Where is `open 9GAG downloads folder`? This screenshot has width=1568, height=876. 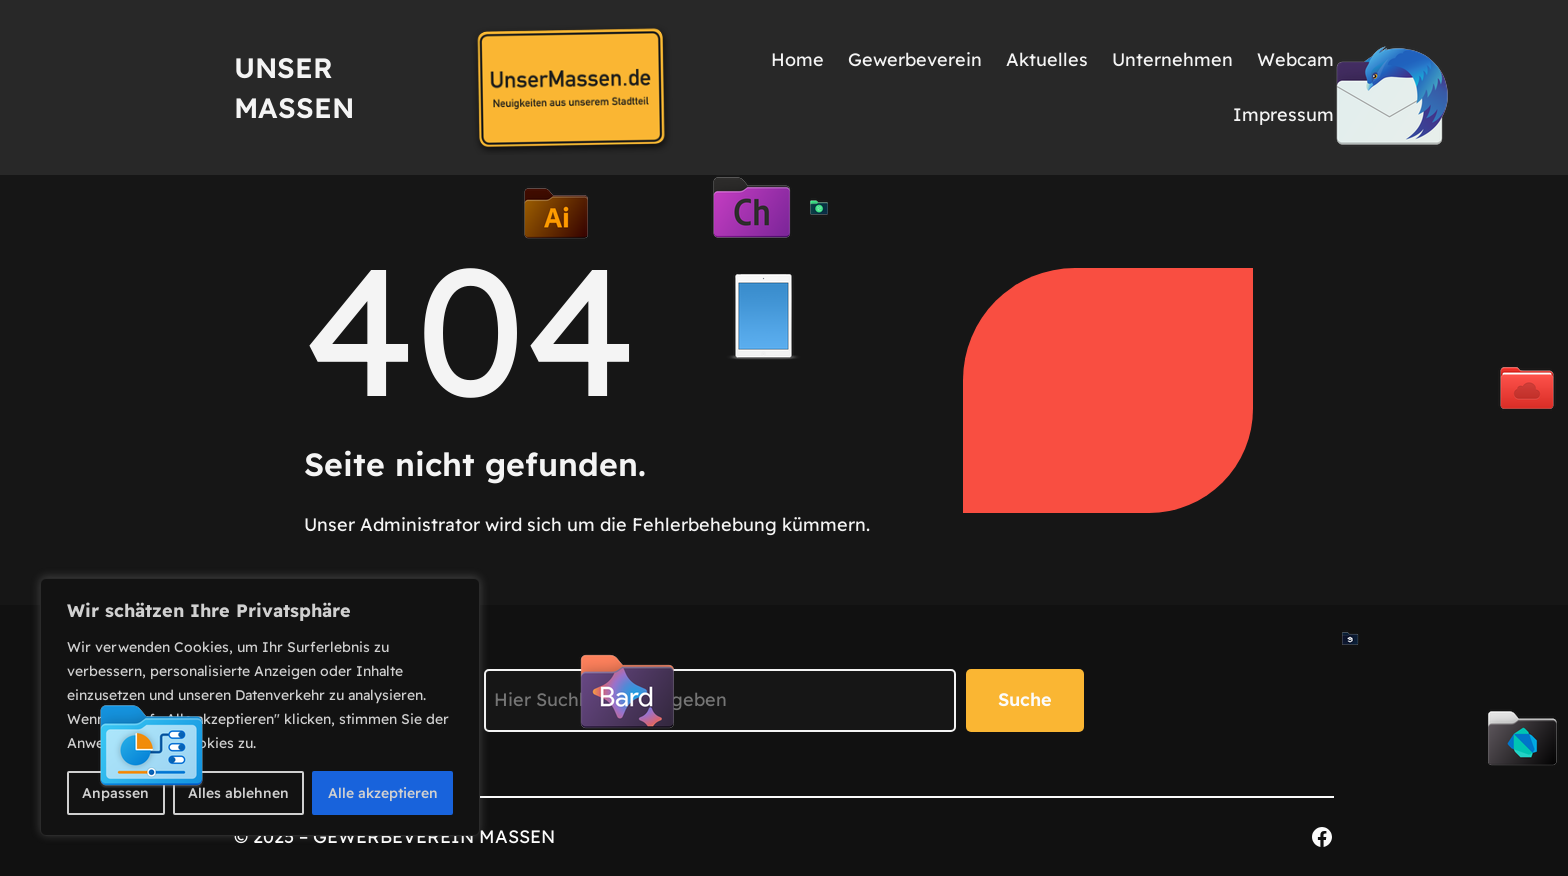 open 9GAG downloads folder is located at coordinates (1350, 639).